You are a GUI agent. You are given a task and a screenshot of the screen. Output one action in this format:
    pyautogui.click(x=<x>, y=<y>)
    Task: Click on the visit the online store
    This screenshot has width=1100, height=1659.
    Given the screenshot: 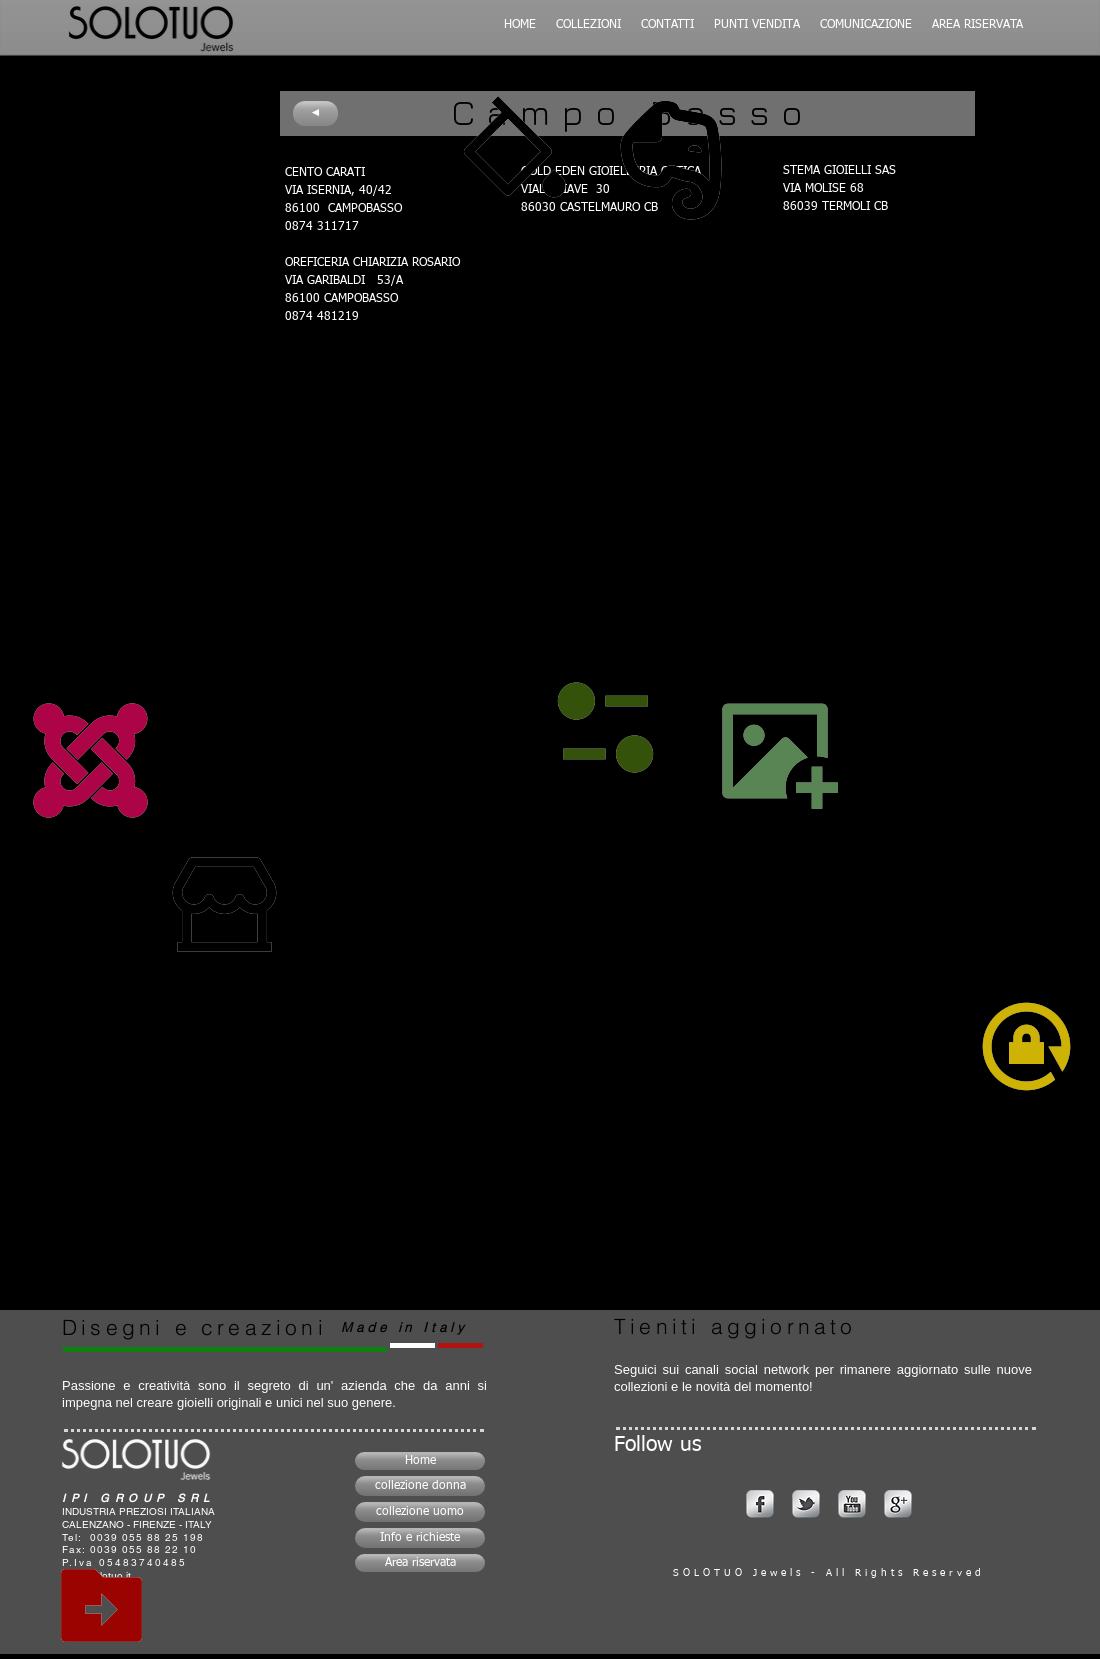 What is the action you would take?
    pyautogui.click(x=224, y=904)
    